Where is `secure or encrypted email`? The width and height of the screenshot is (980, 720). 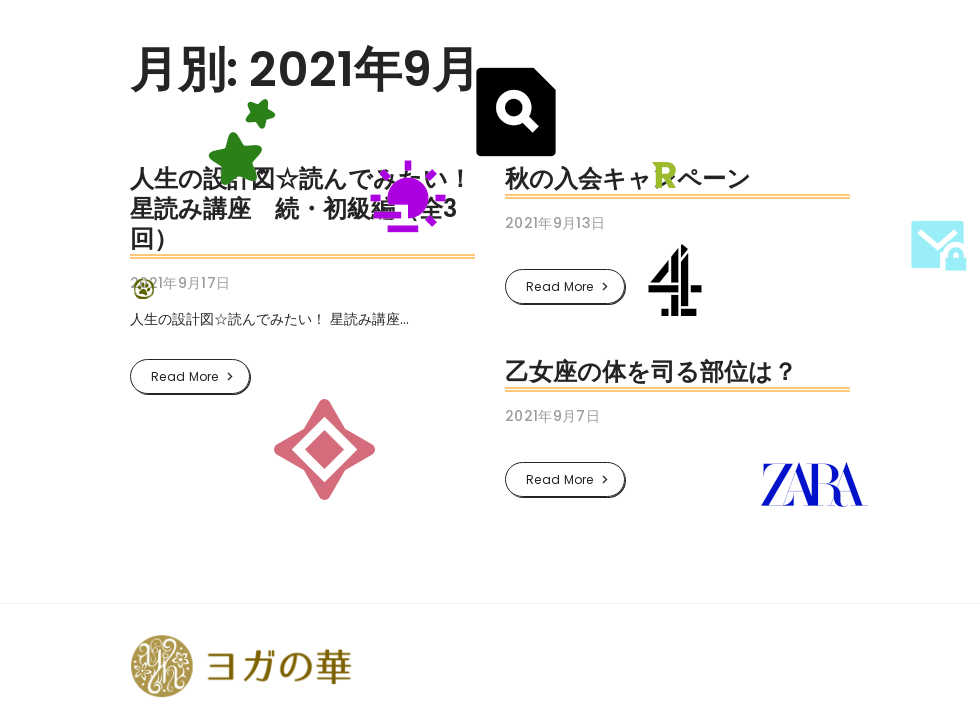 secure or encrypted email is located at coordinates (937, 244).